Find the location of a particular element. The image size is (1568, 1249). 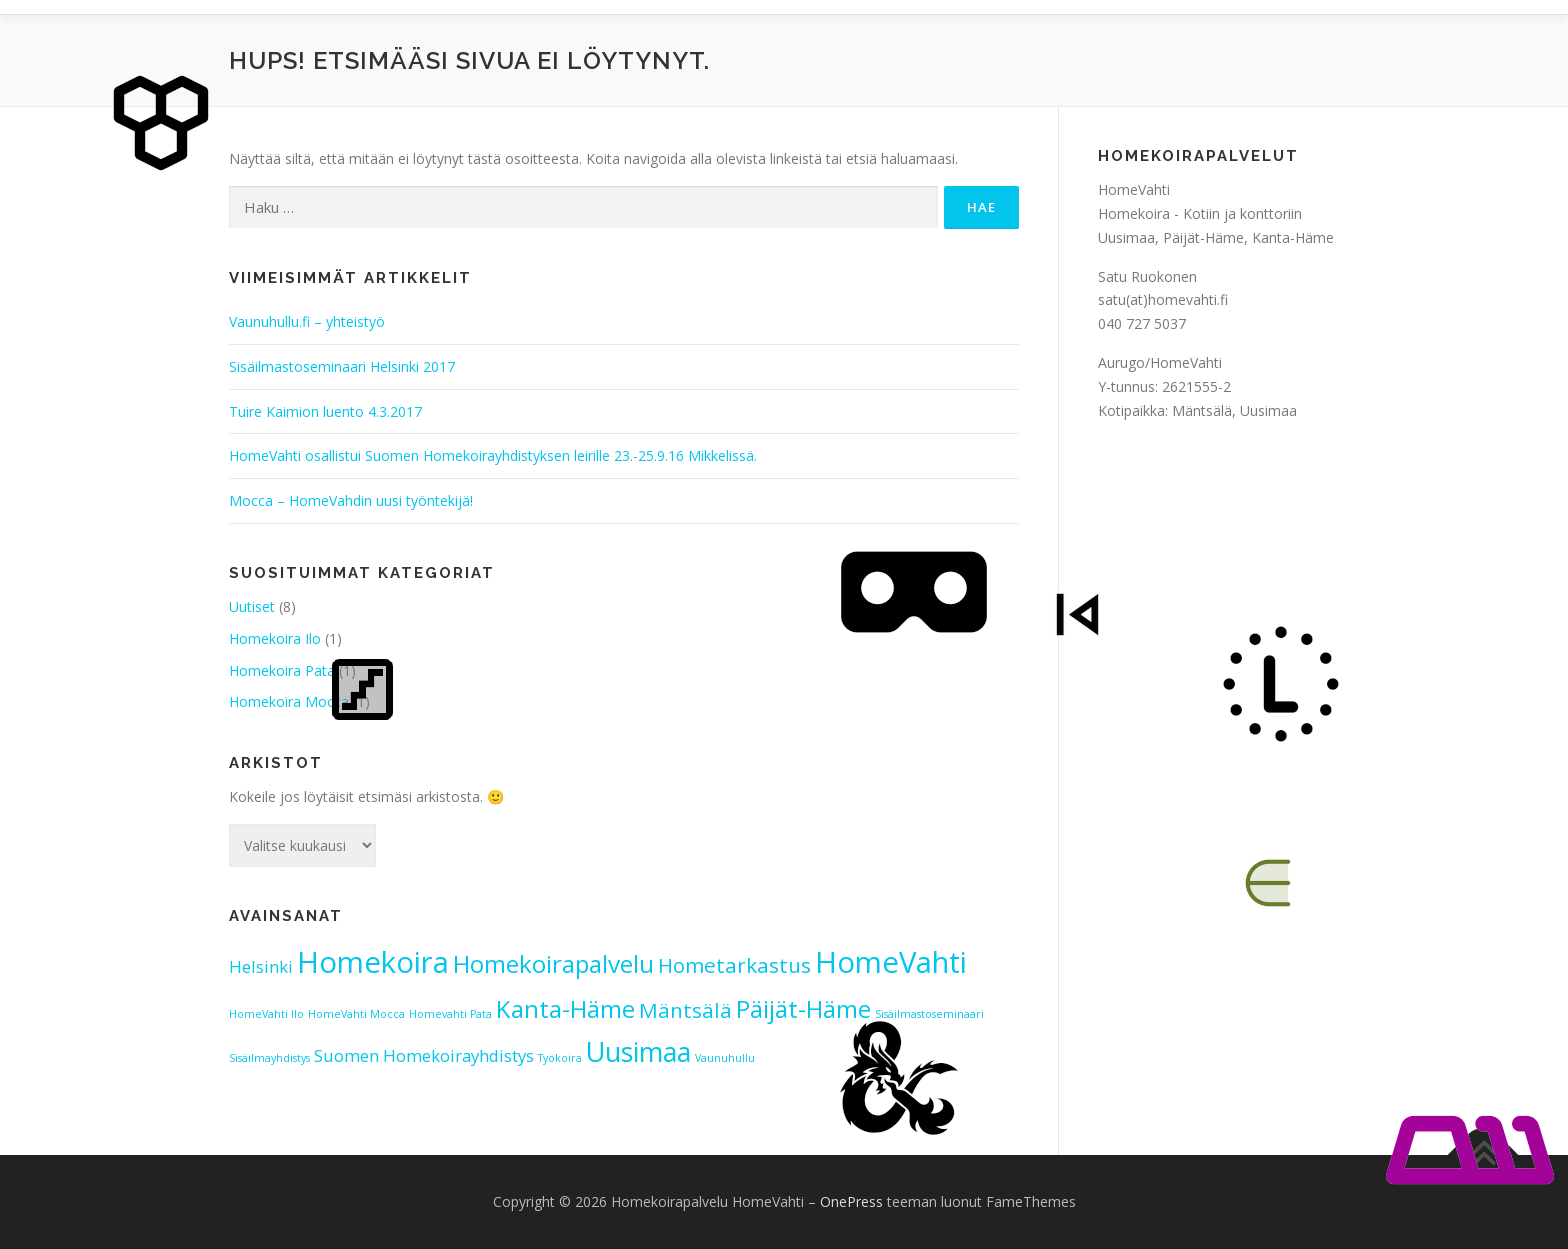

launch virtual reality mode is located at coordinates (914, 592).